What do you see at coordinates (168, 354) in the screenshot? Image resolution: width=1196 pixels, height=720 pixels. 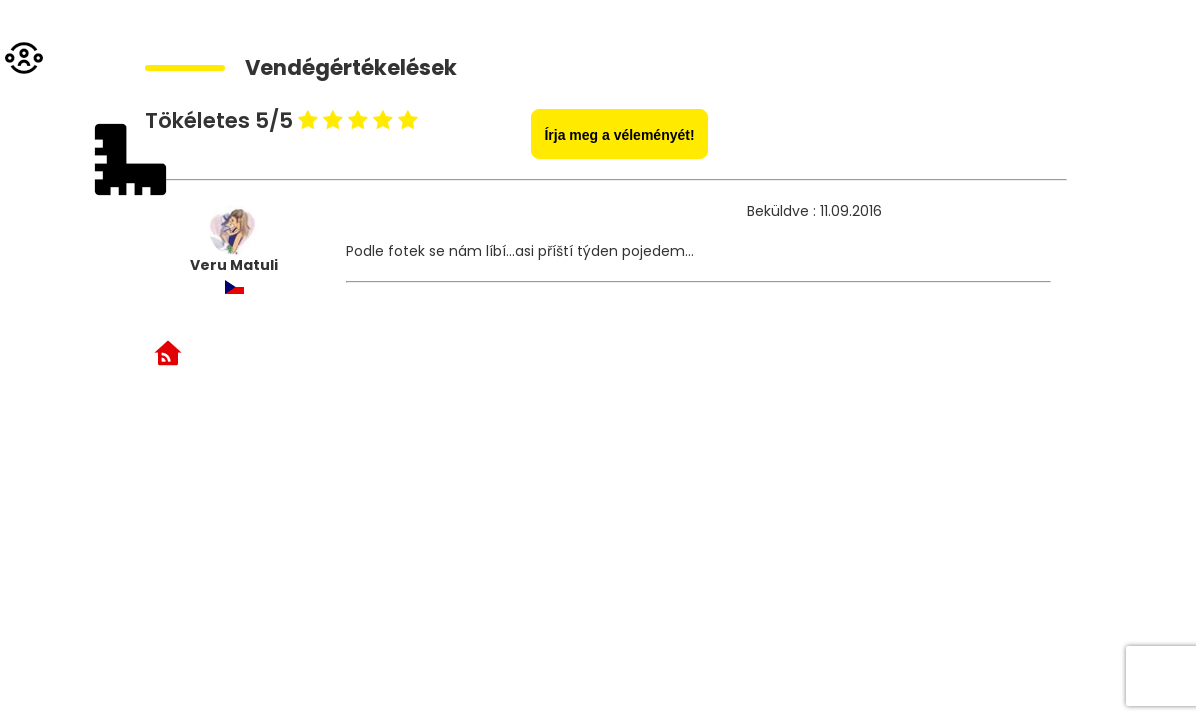 I see `connect to home wifi network` at bounding box center [168, 354].